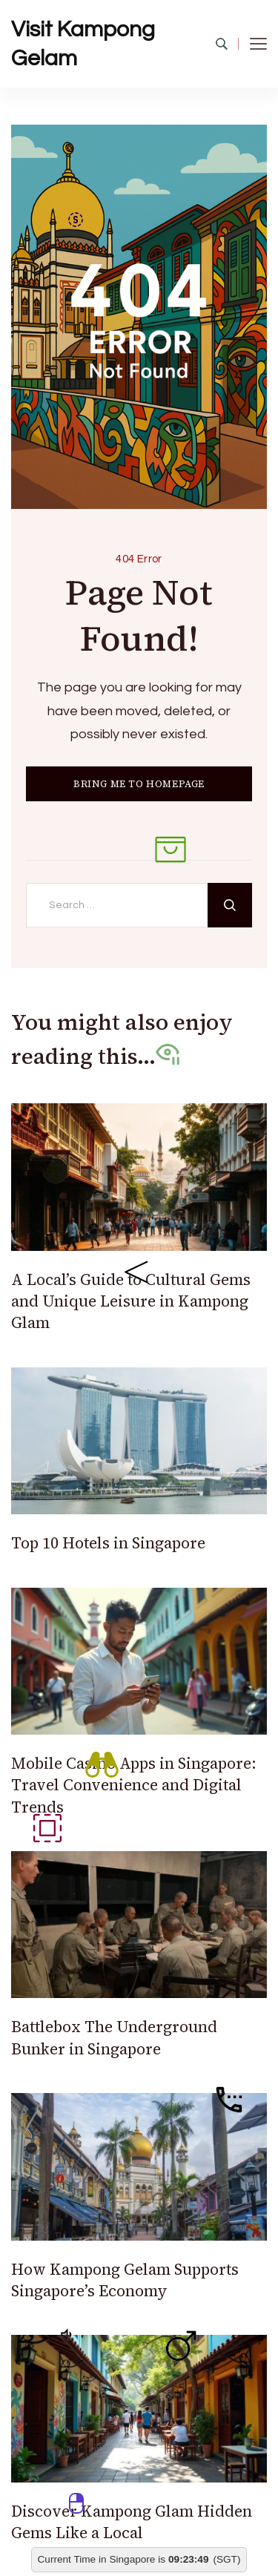 The height and width of the screenshot is (2576, 278). I want to click on pause visibility or viewing mode, so click(168, 1052).